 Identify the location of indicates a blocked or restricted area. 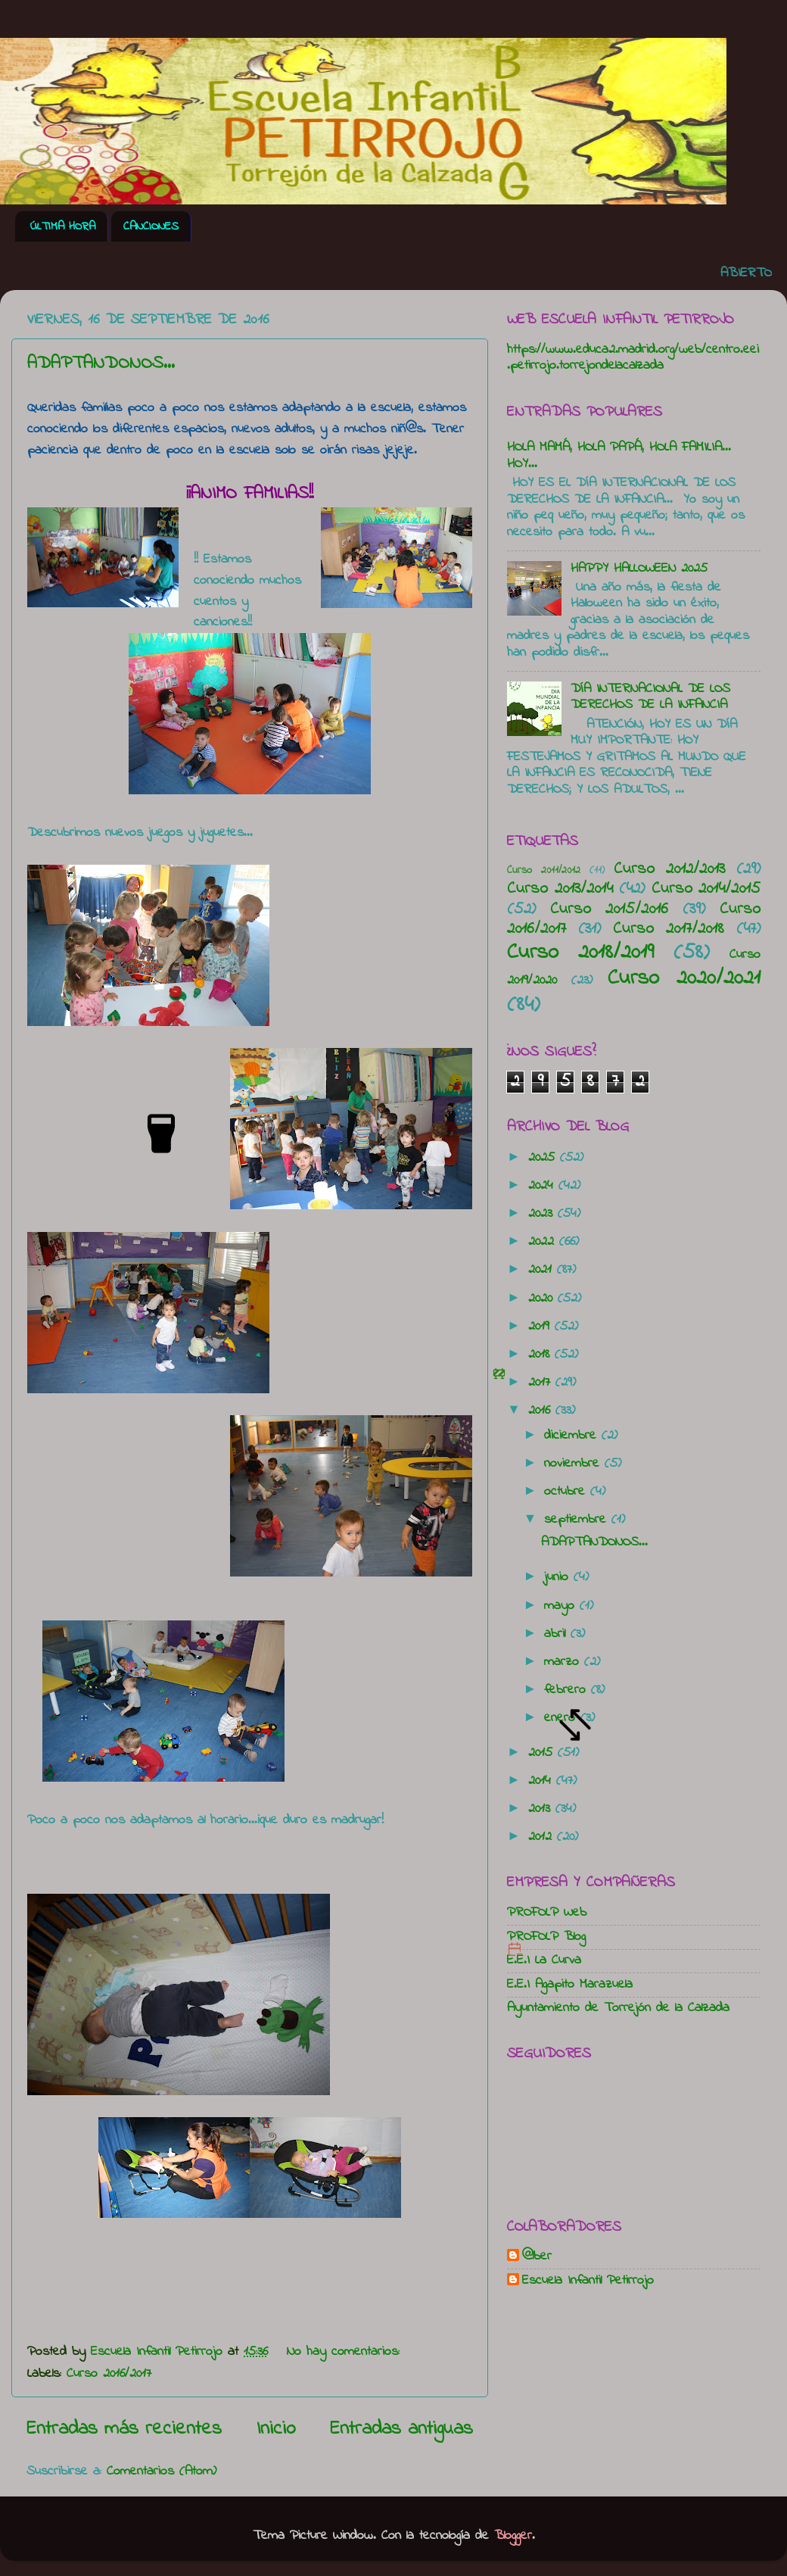
(499, 1373).